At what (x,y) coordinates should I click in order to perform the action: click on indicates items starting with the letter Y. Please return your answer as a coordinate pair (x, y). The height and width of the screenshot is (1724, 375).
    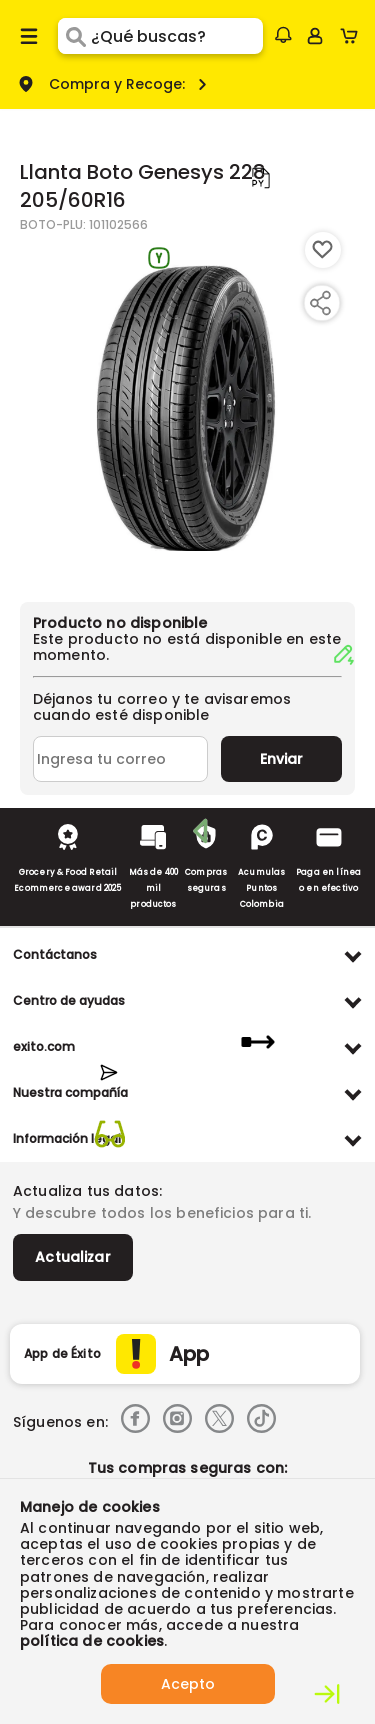
    Looking at the image, I should click on (159, 258).